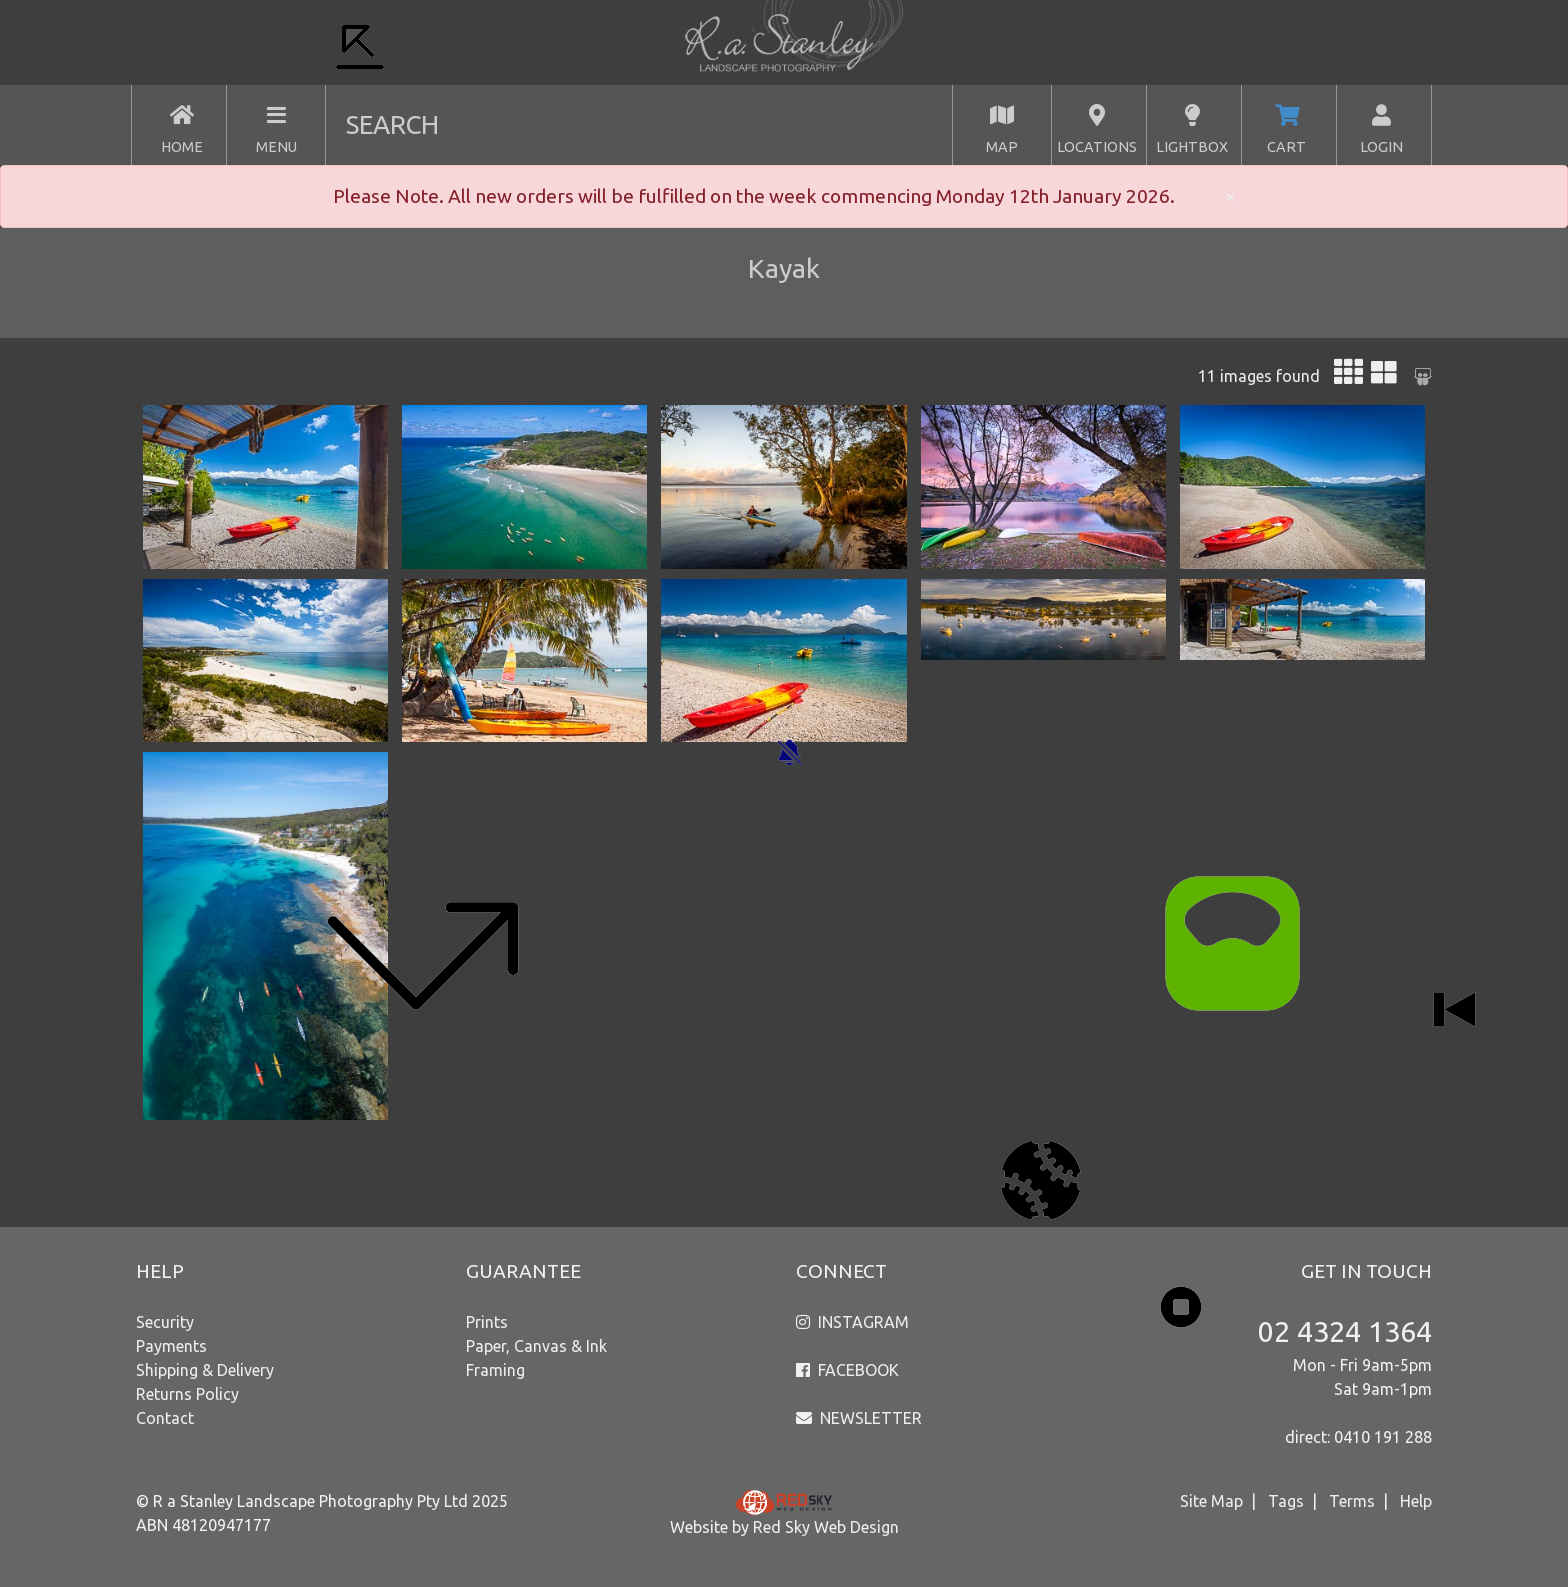  Describe the element at coordinates (358, 47) in the screenshot. I see `navigate to the top-left or beginning of content` at that location.